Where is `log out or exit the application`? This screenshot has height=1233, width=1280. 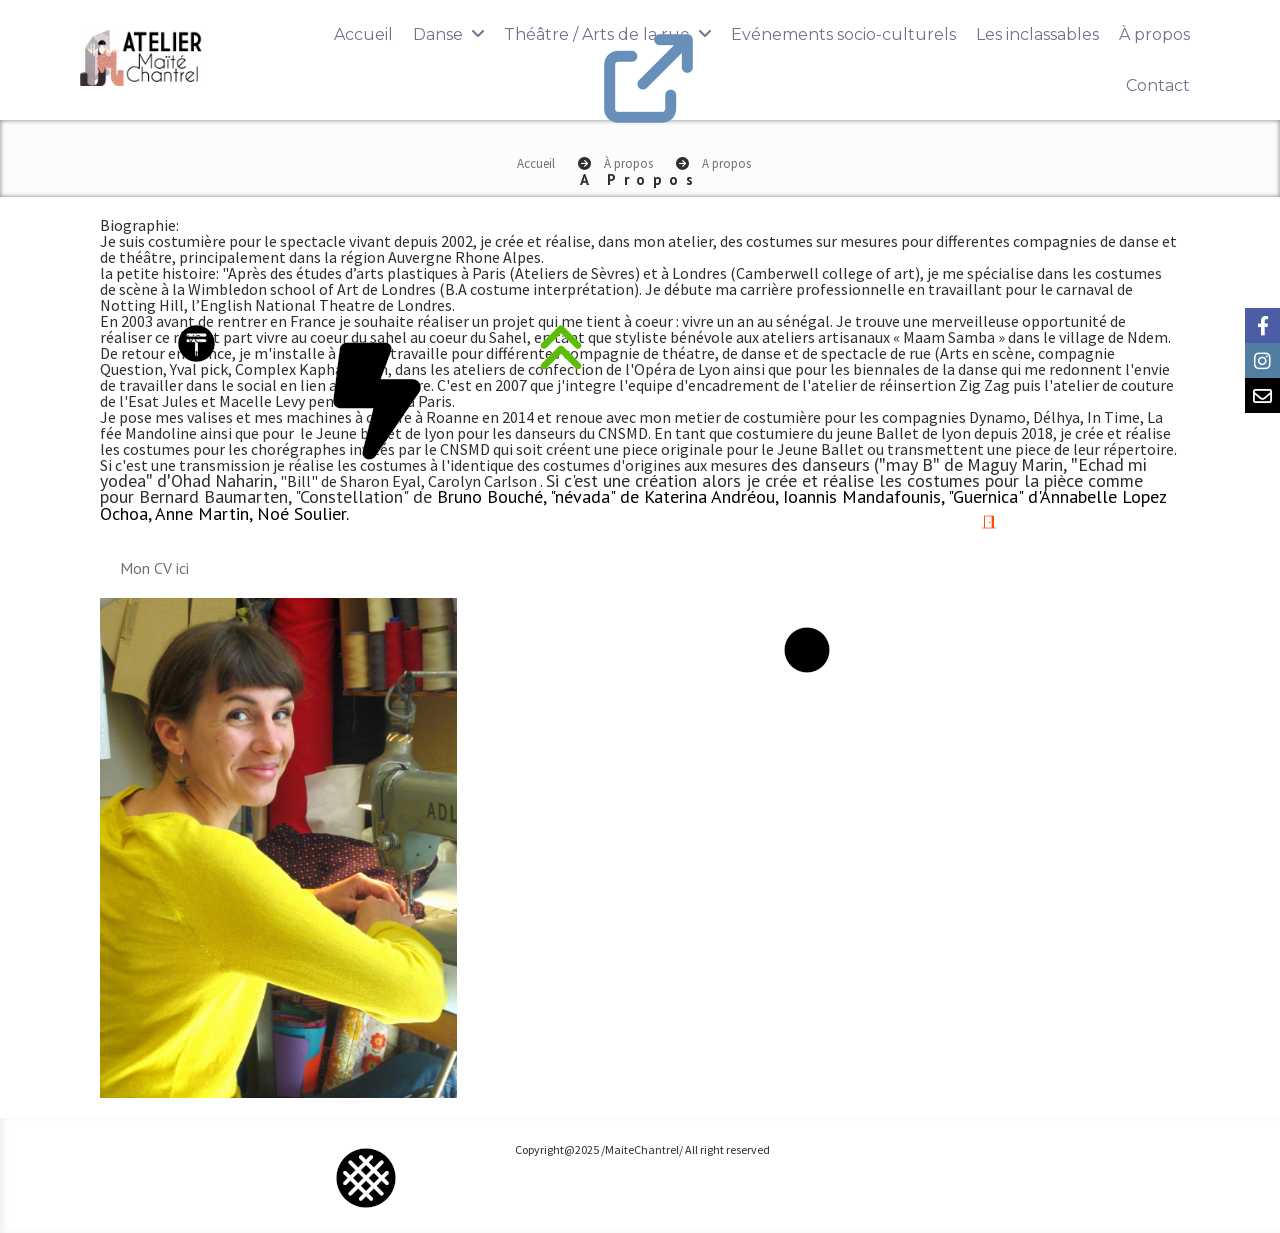
log out or exit the application is located at coordinates (989, 522).